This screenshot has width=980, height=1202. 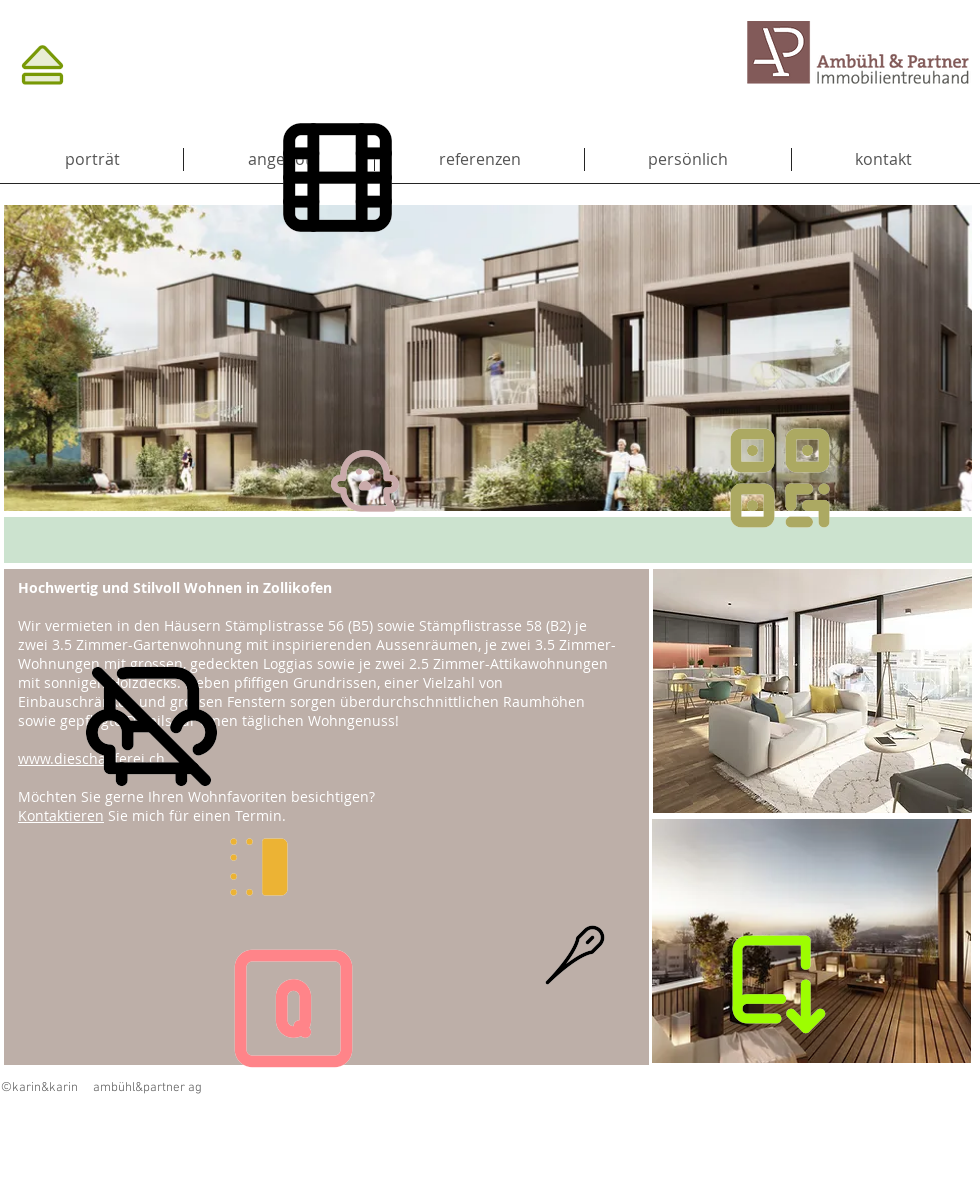 What do you see at coordinates (780, 478) in the screenshot?
I see `scan or generate a QR code` at bounding box center [780, 478].